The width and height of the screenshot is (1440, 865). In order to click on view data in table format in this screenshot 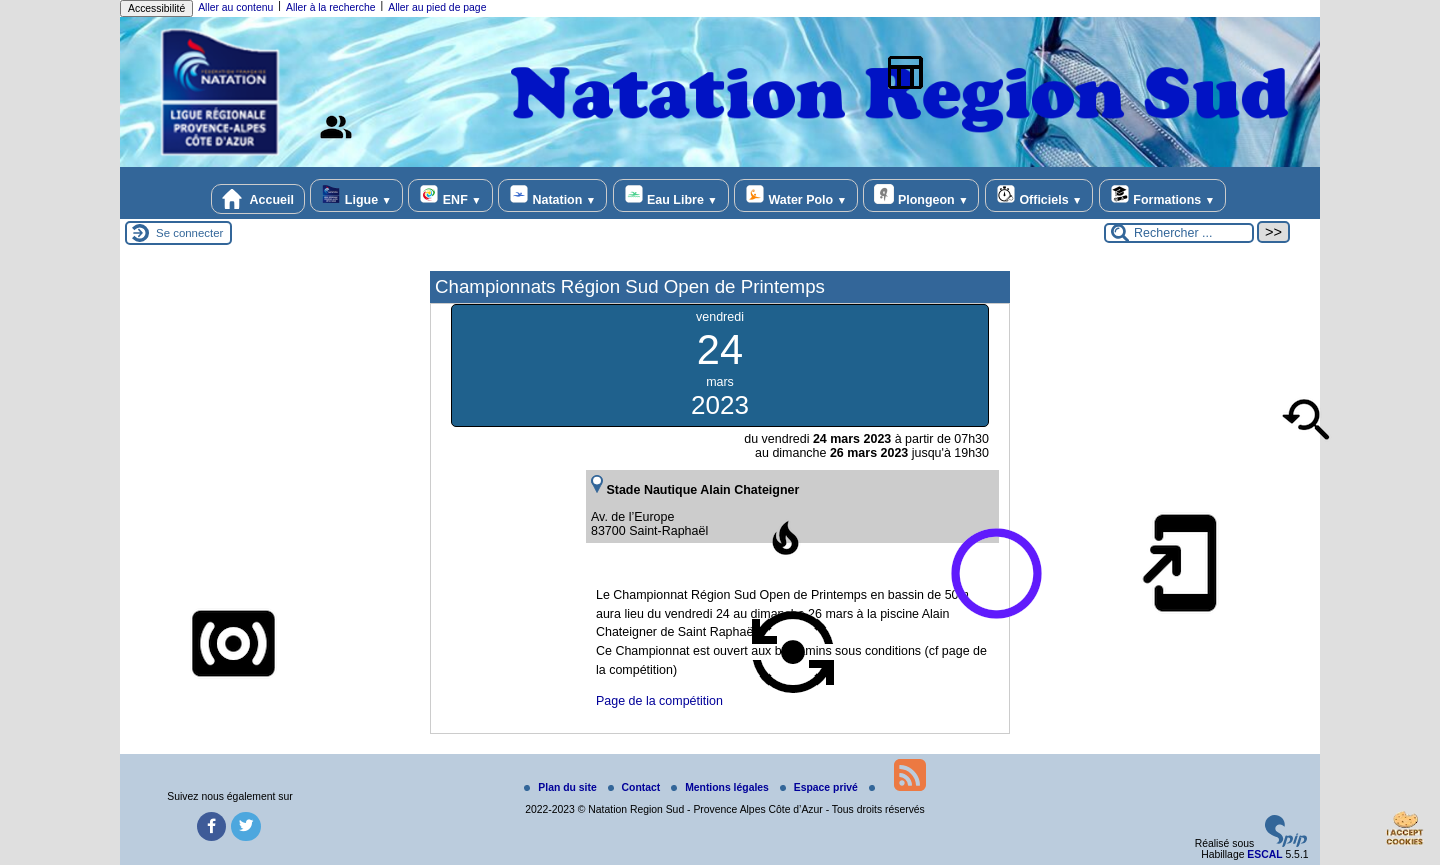, I will do `click(904, 72)`.